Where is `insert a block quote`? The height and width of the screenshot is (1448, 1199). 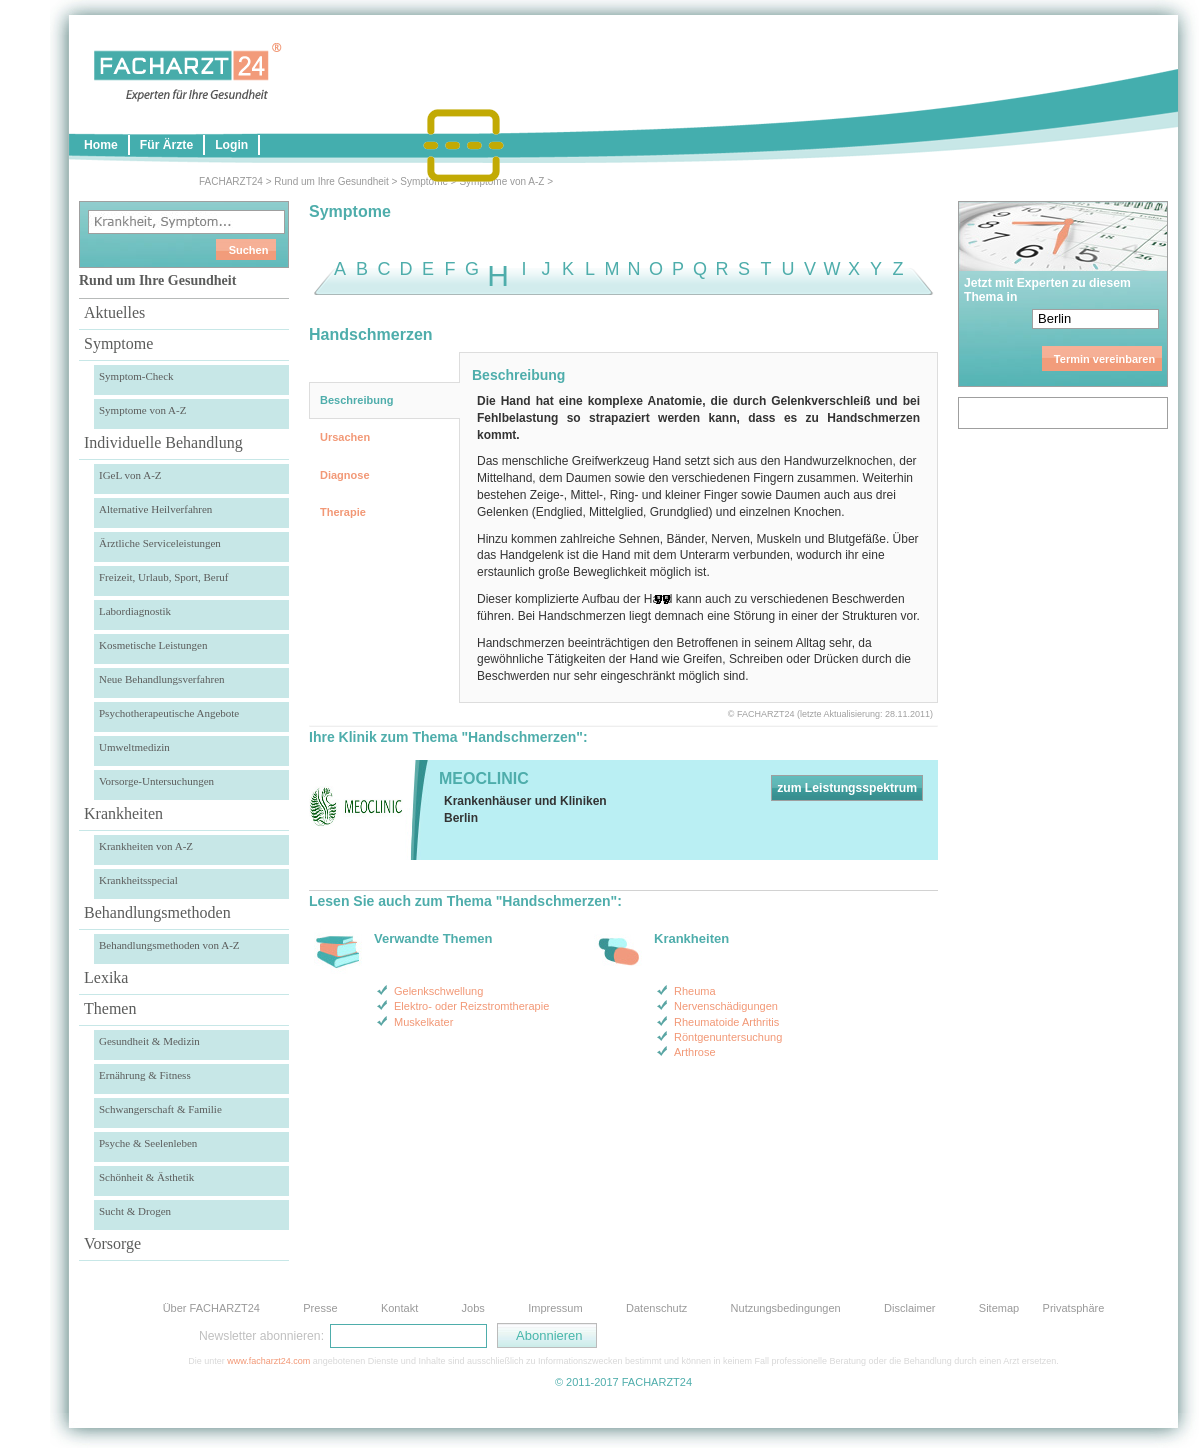
insert a block quote is located at coordinates (662, 599).